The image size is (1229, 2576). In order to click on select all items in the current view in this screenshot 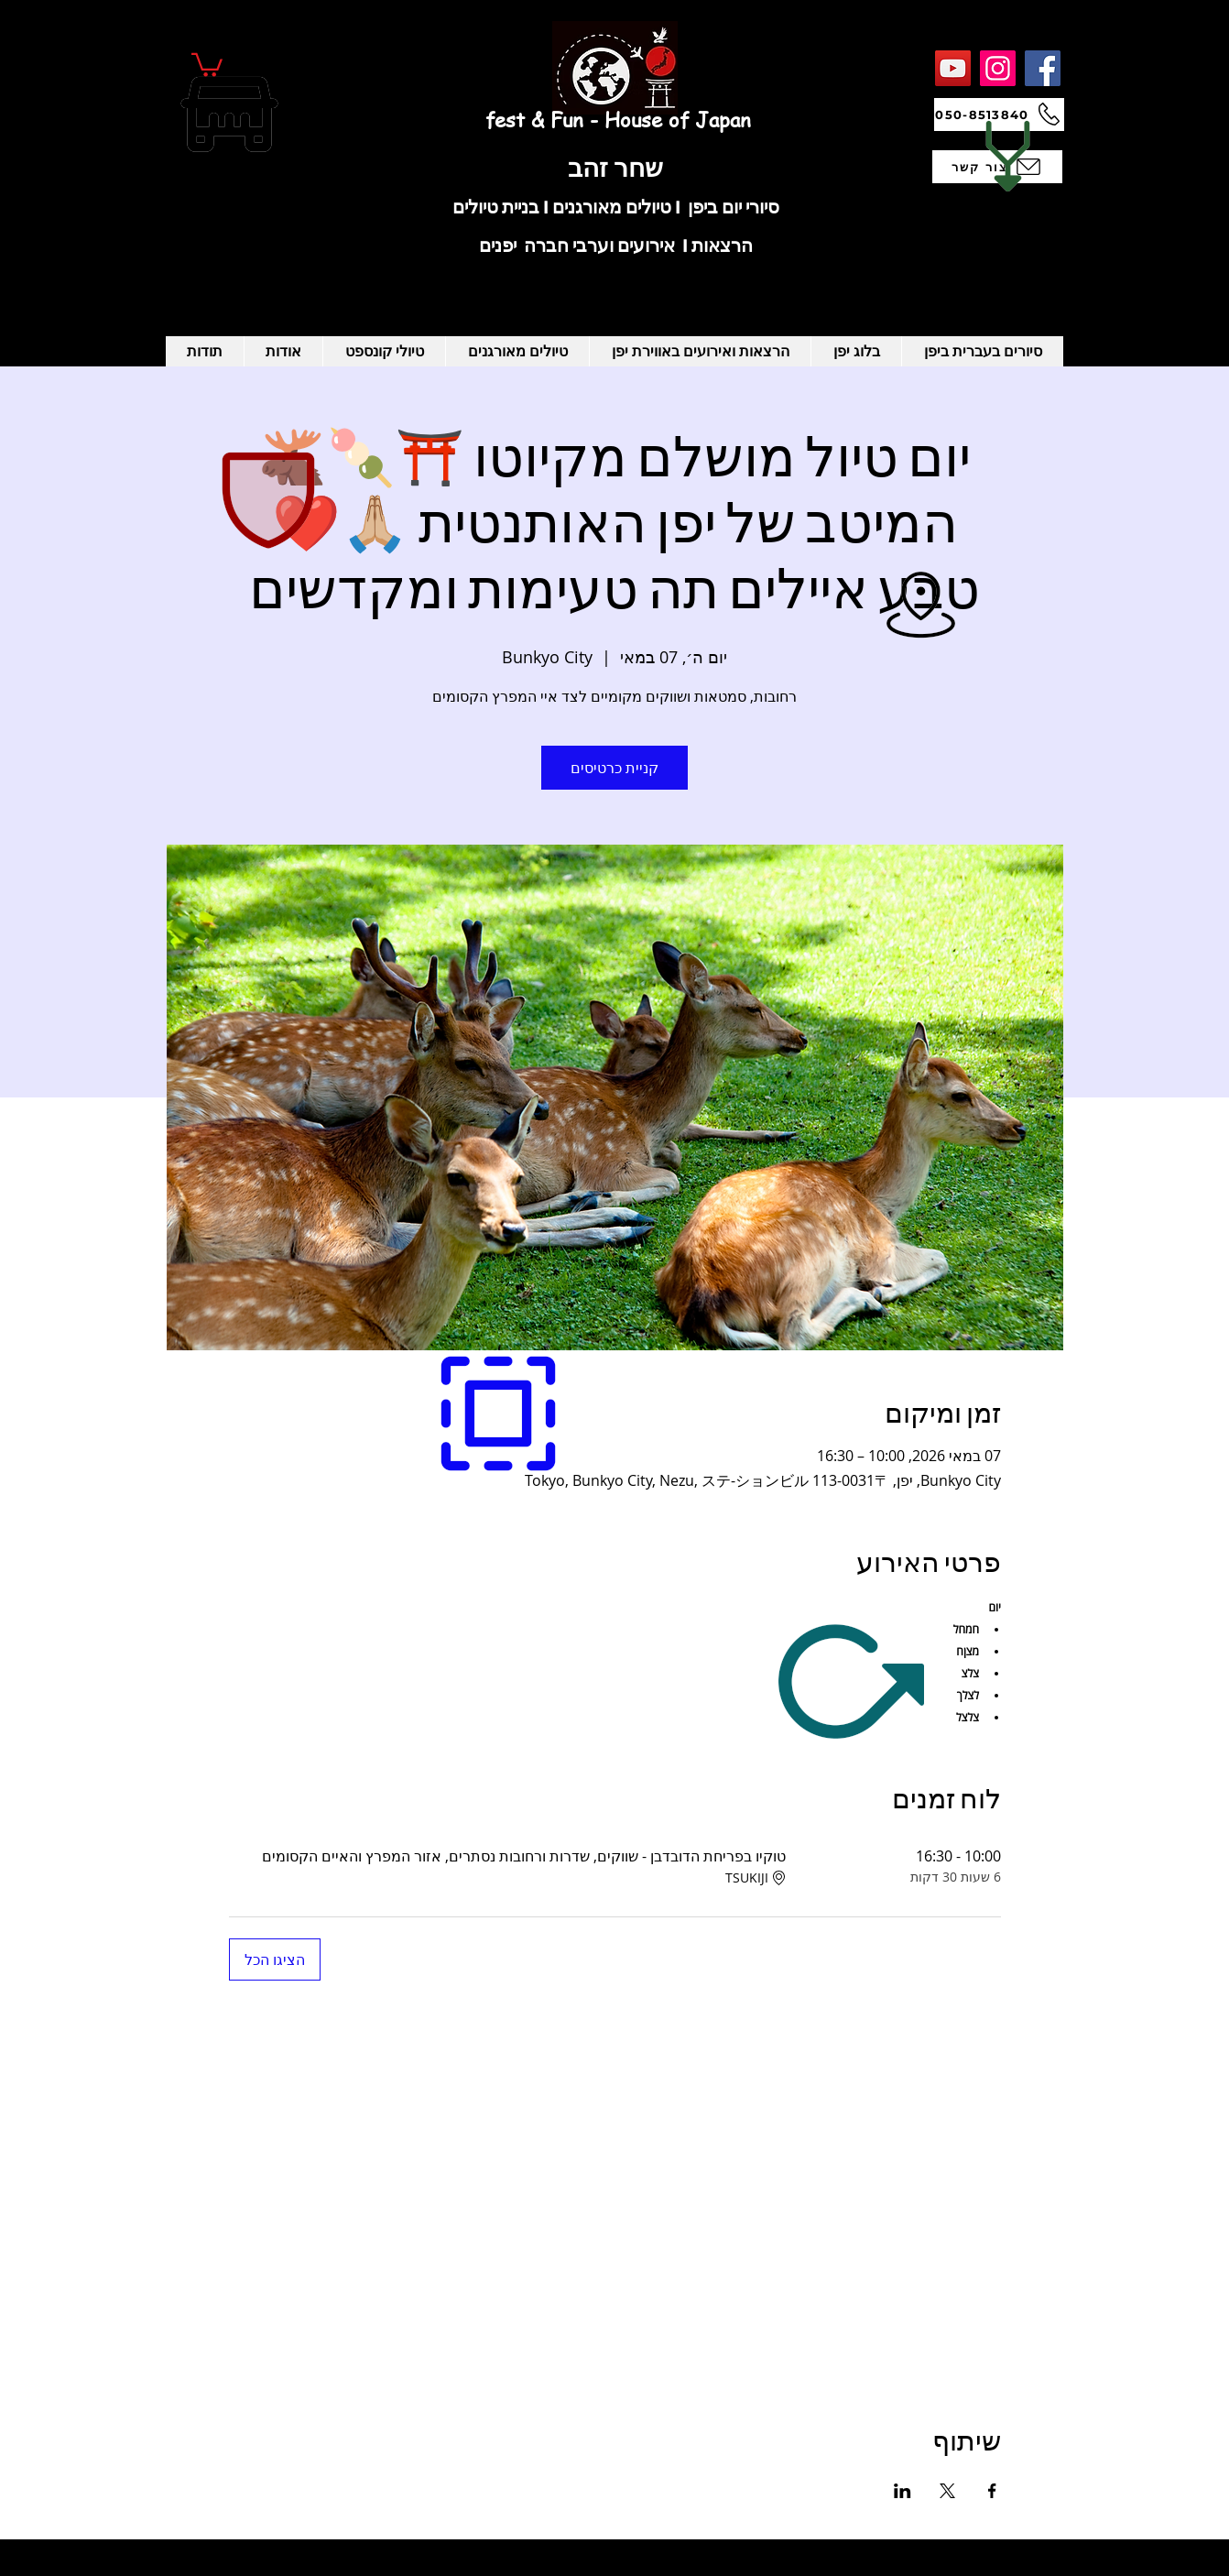, I will do `click(498, 1414)`.